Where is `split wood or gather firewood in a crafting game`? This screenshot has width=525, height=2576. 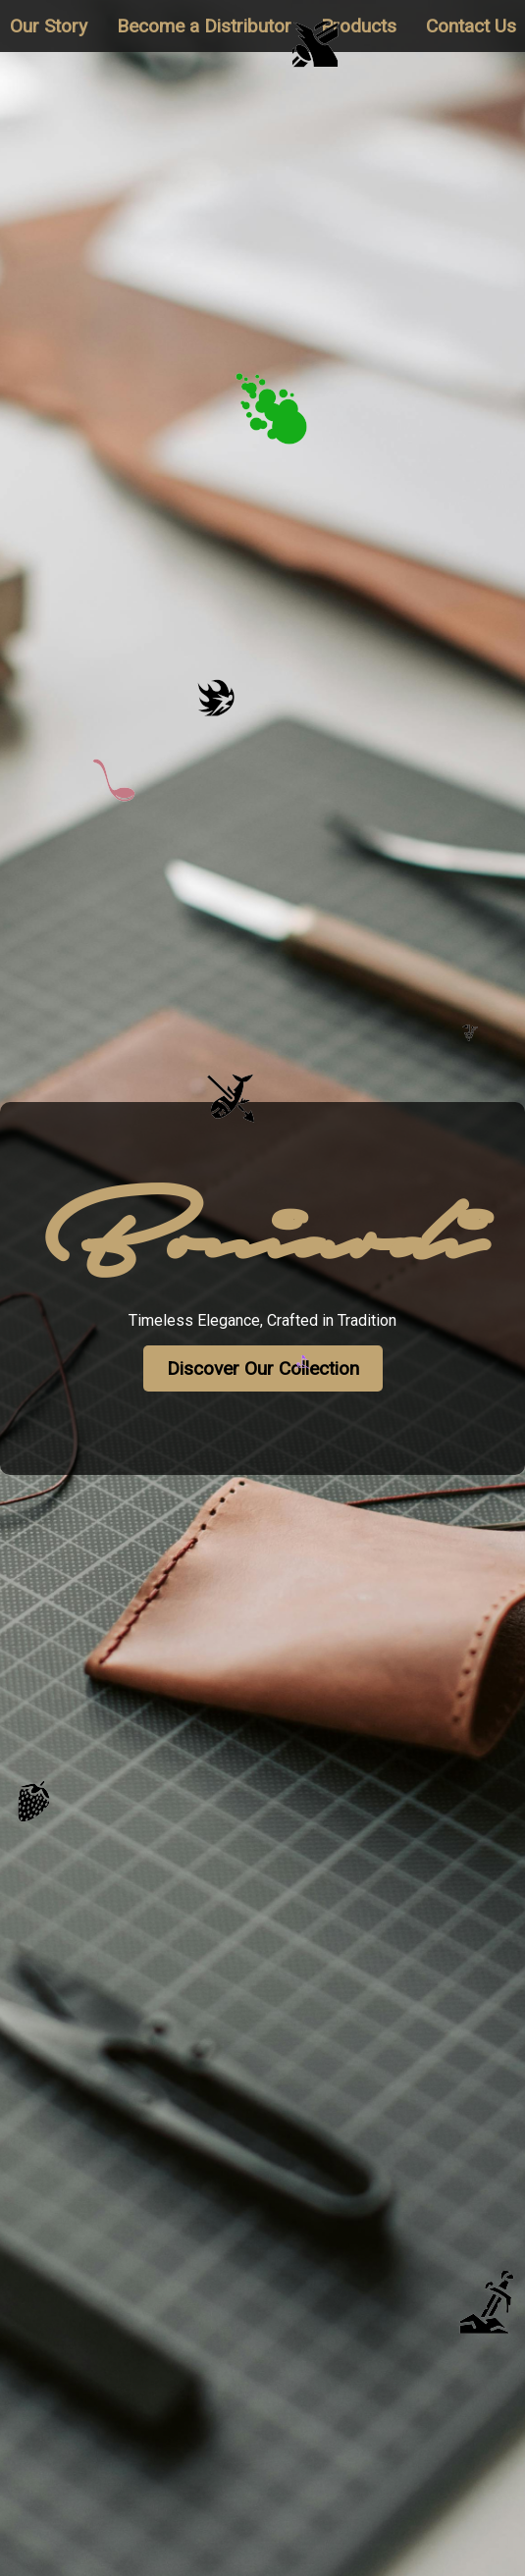
split wood or gather firewood in a crafting game is located at coordinates (315, 44).